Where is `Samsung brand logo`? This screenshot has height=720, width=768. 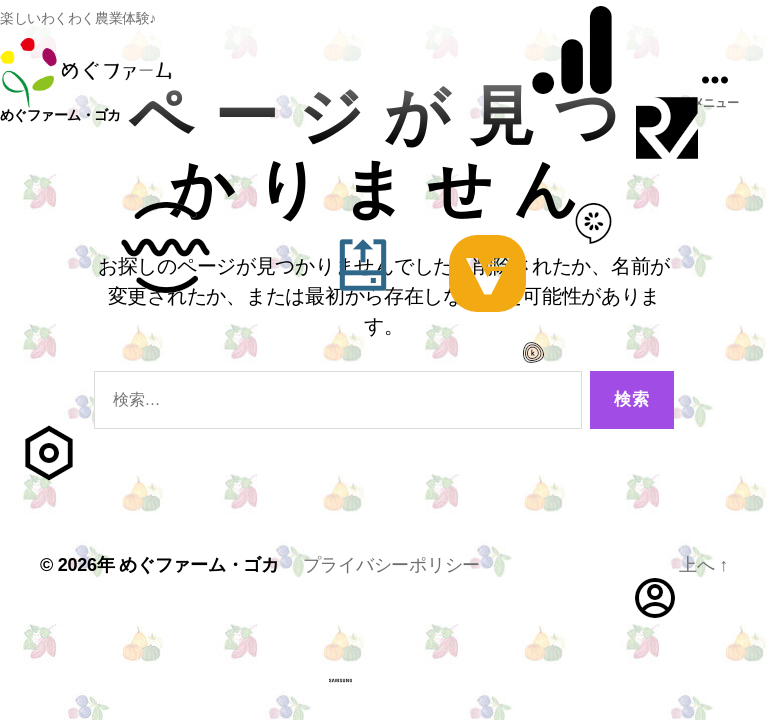 Samsung brand logo is located at coordinates (340, 680).